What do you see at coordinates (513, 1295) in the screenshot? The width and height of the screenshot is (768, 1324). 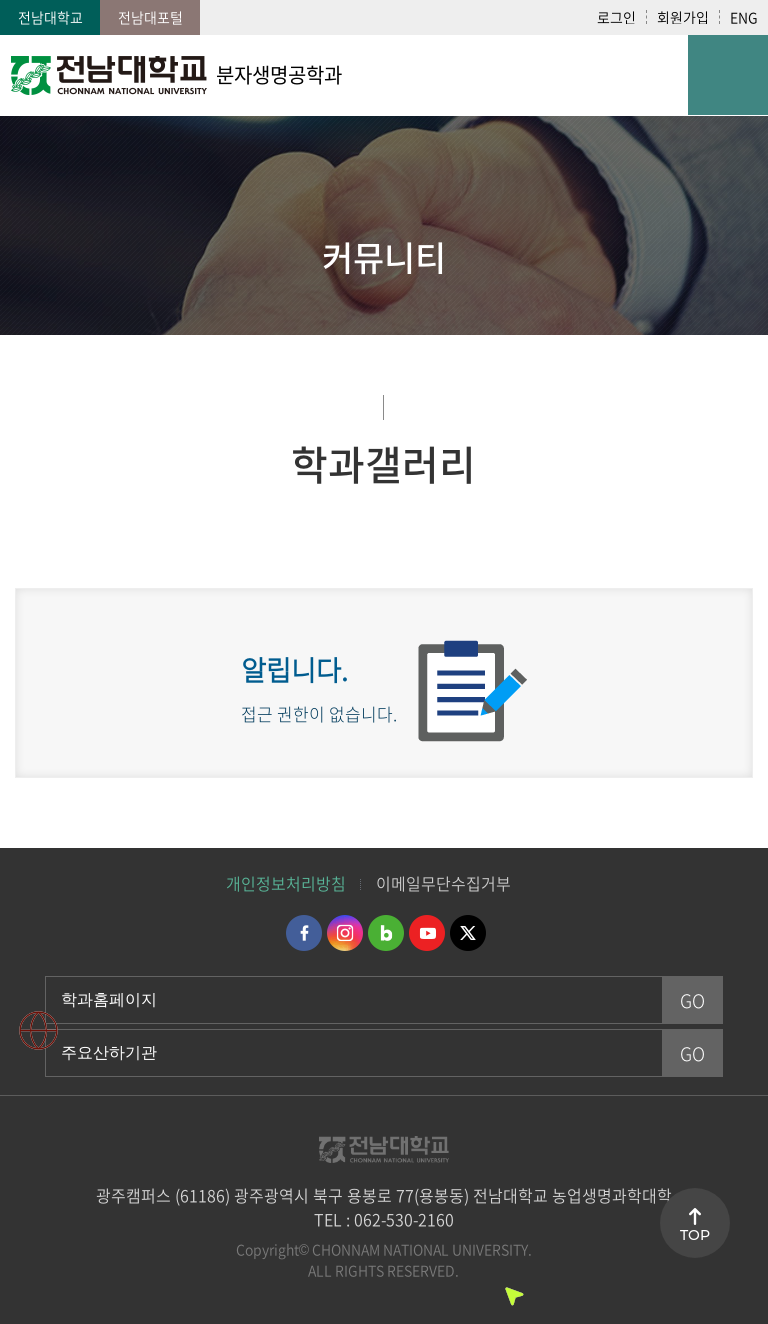 I see `tap to navigate to a destination` at bounding box center [513, 1295].